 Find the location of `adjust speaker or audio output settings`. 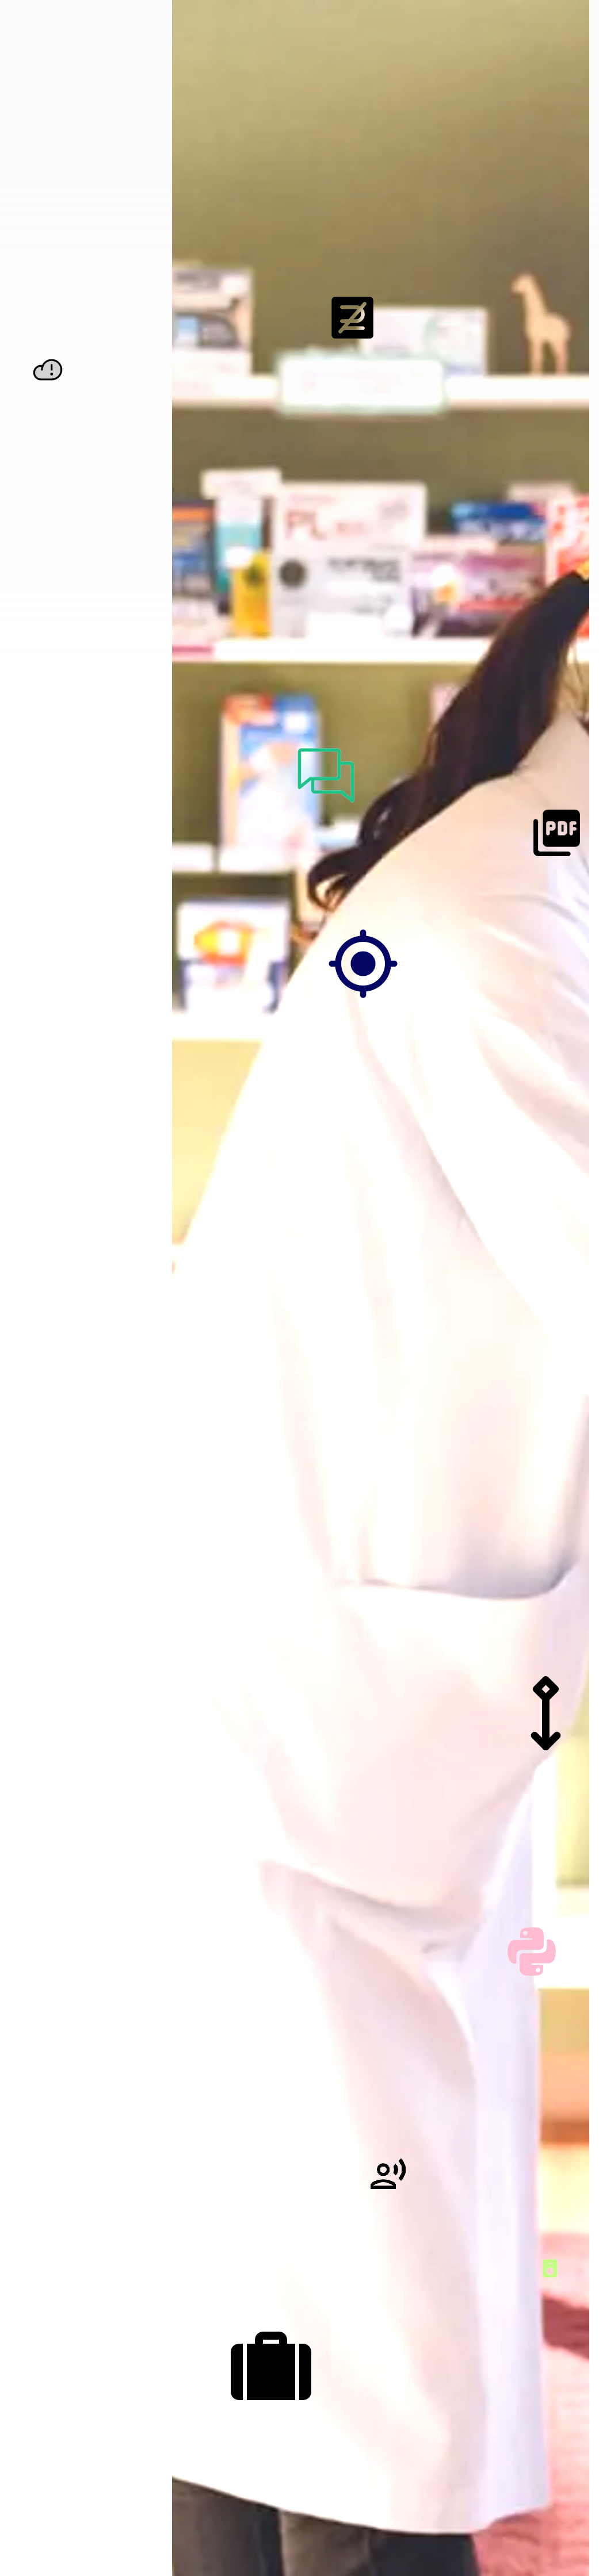

adjust speaker or audio output settings is located at coordinates (550, 2268).